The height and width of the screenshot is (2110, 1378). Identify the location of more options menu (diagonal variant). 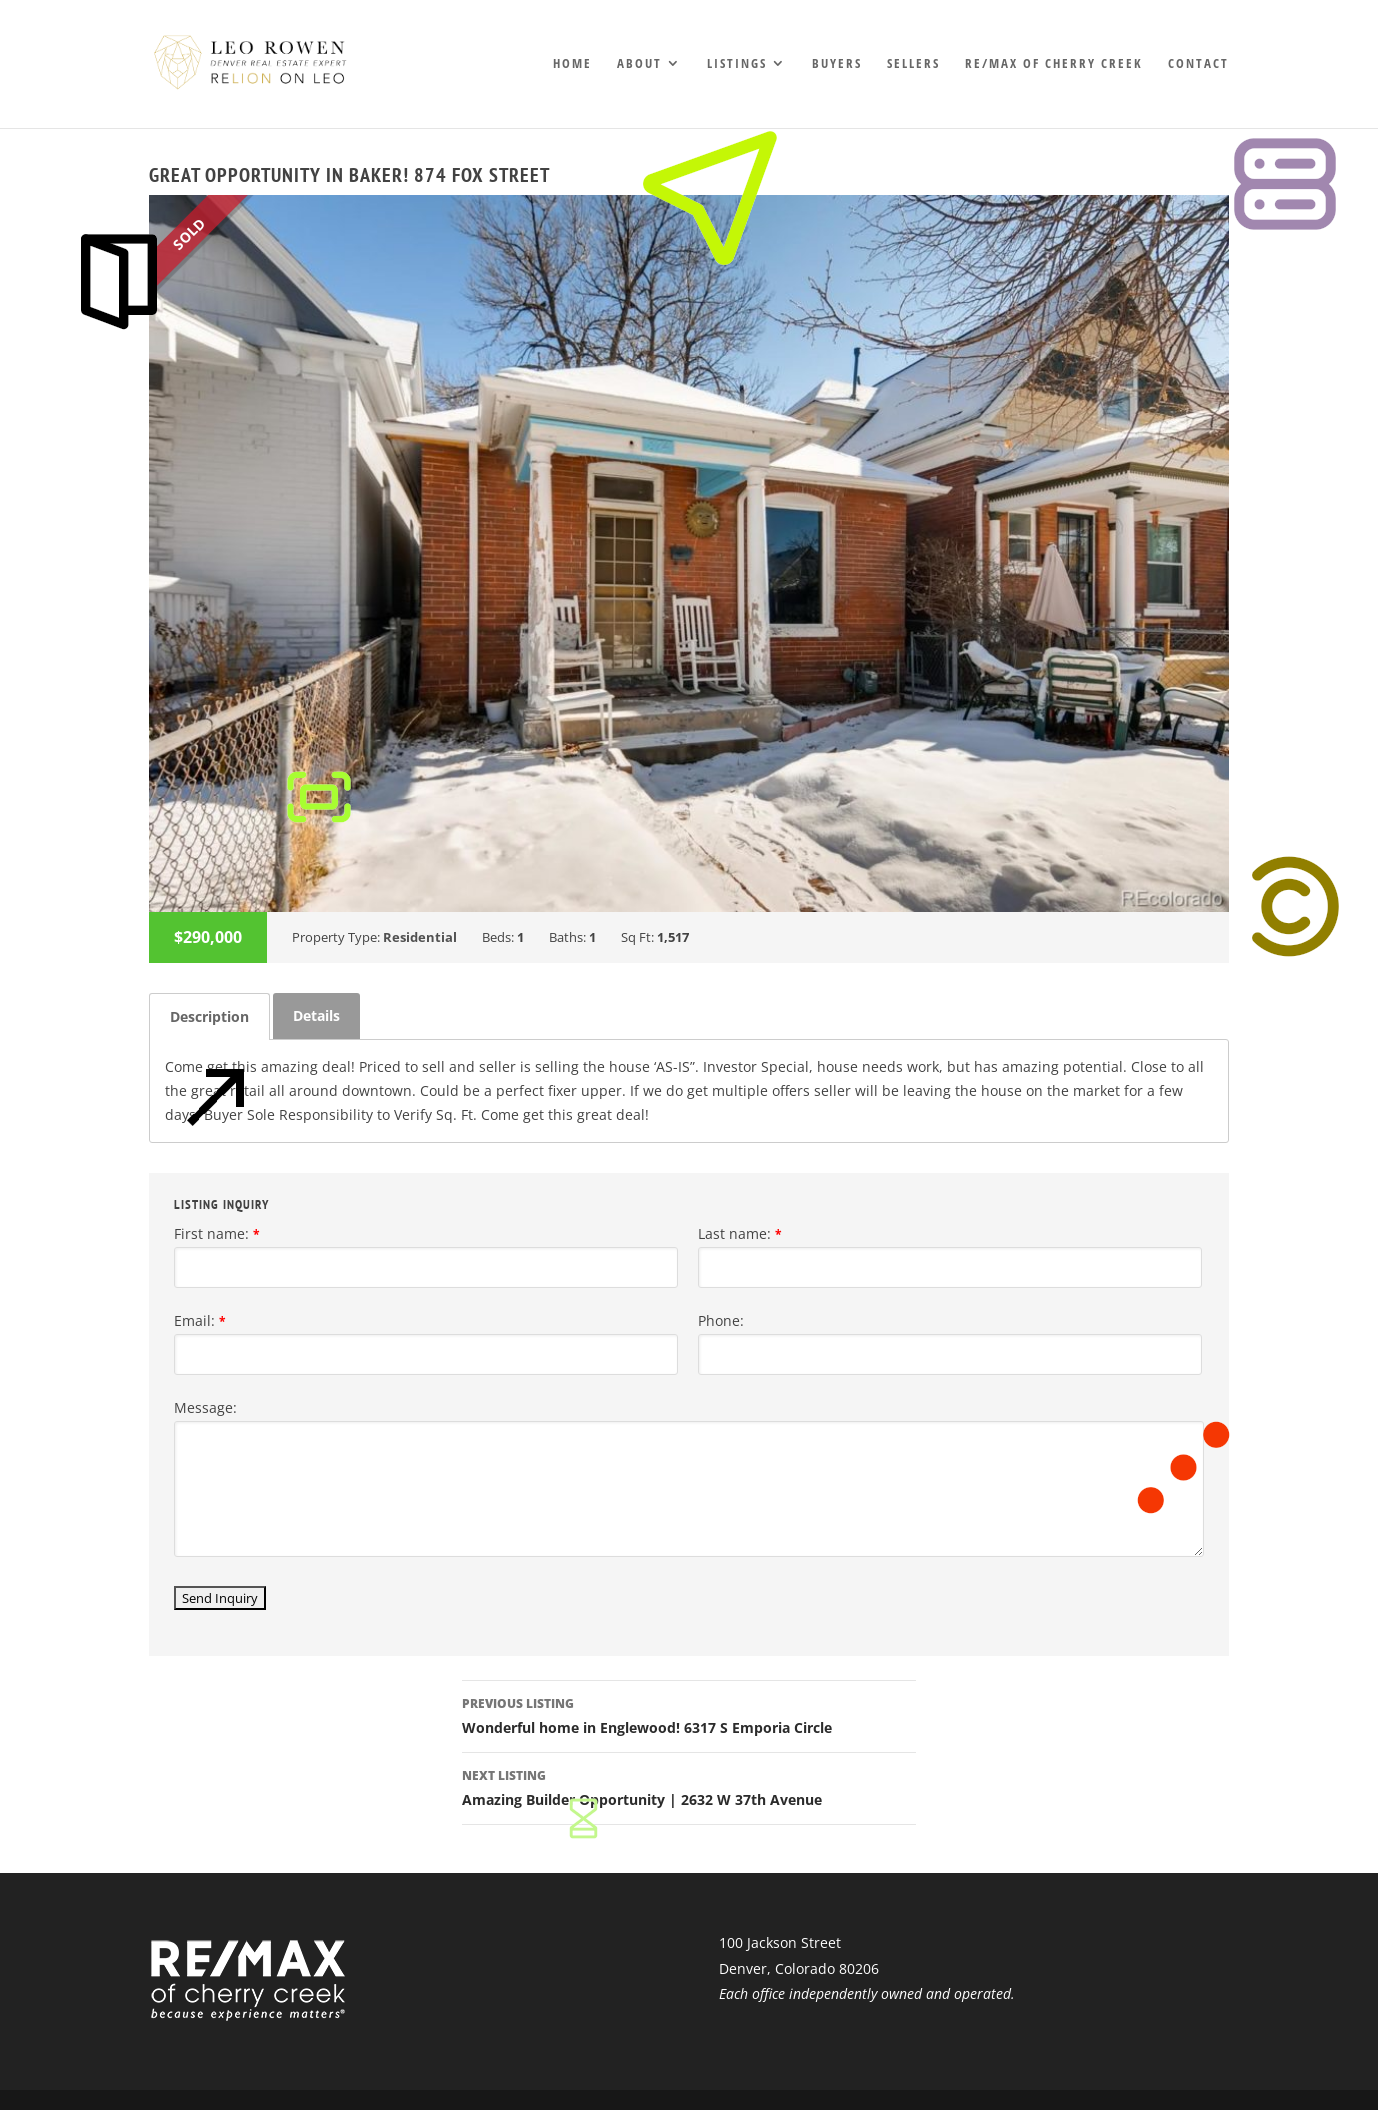
(1183, 1467).